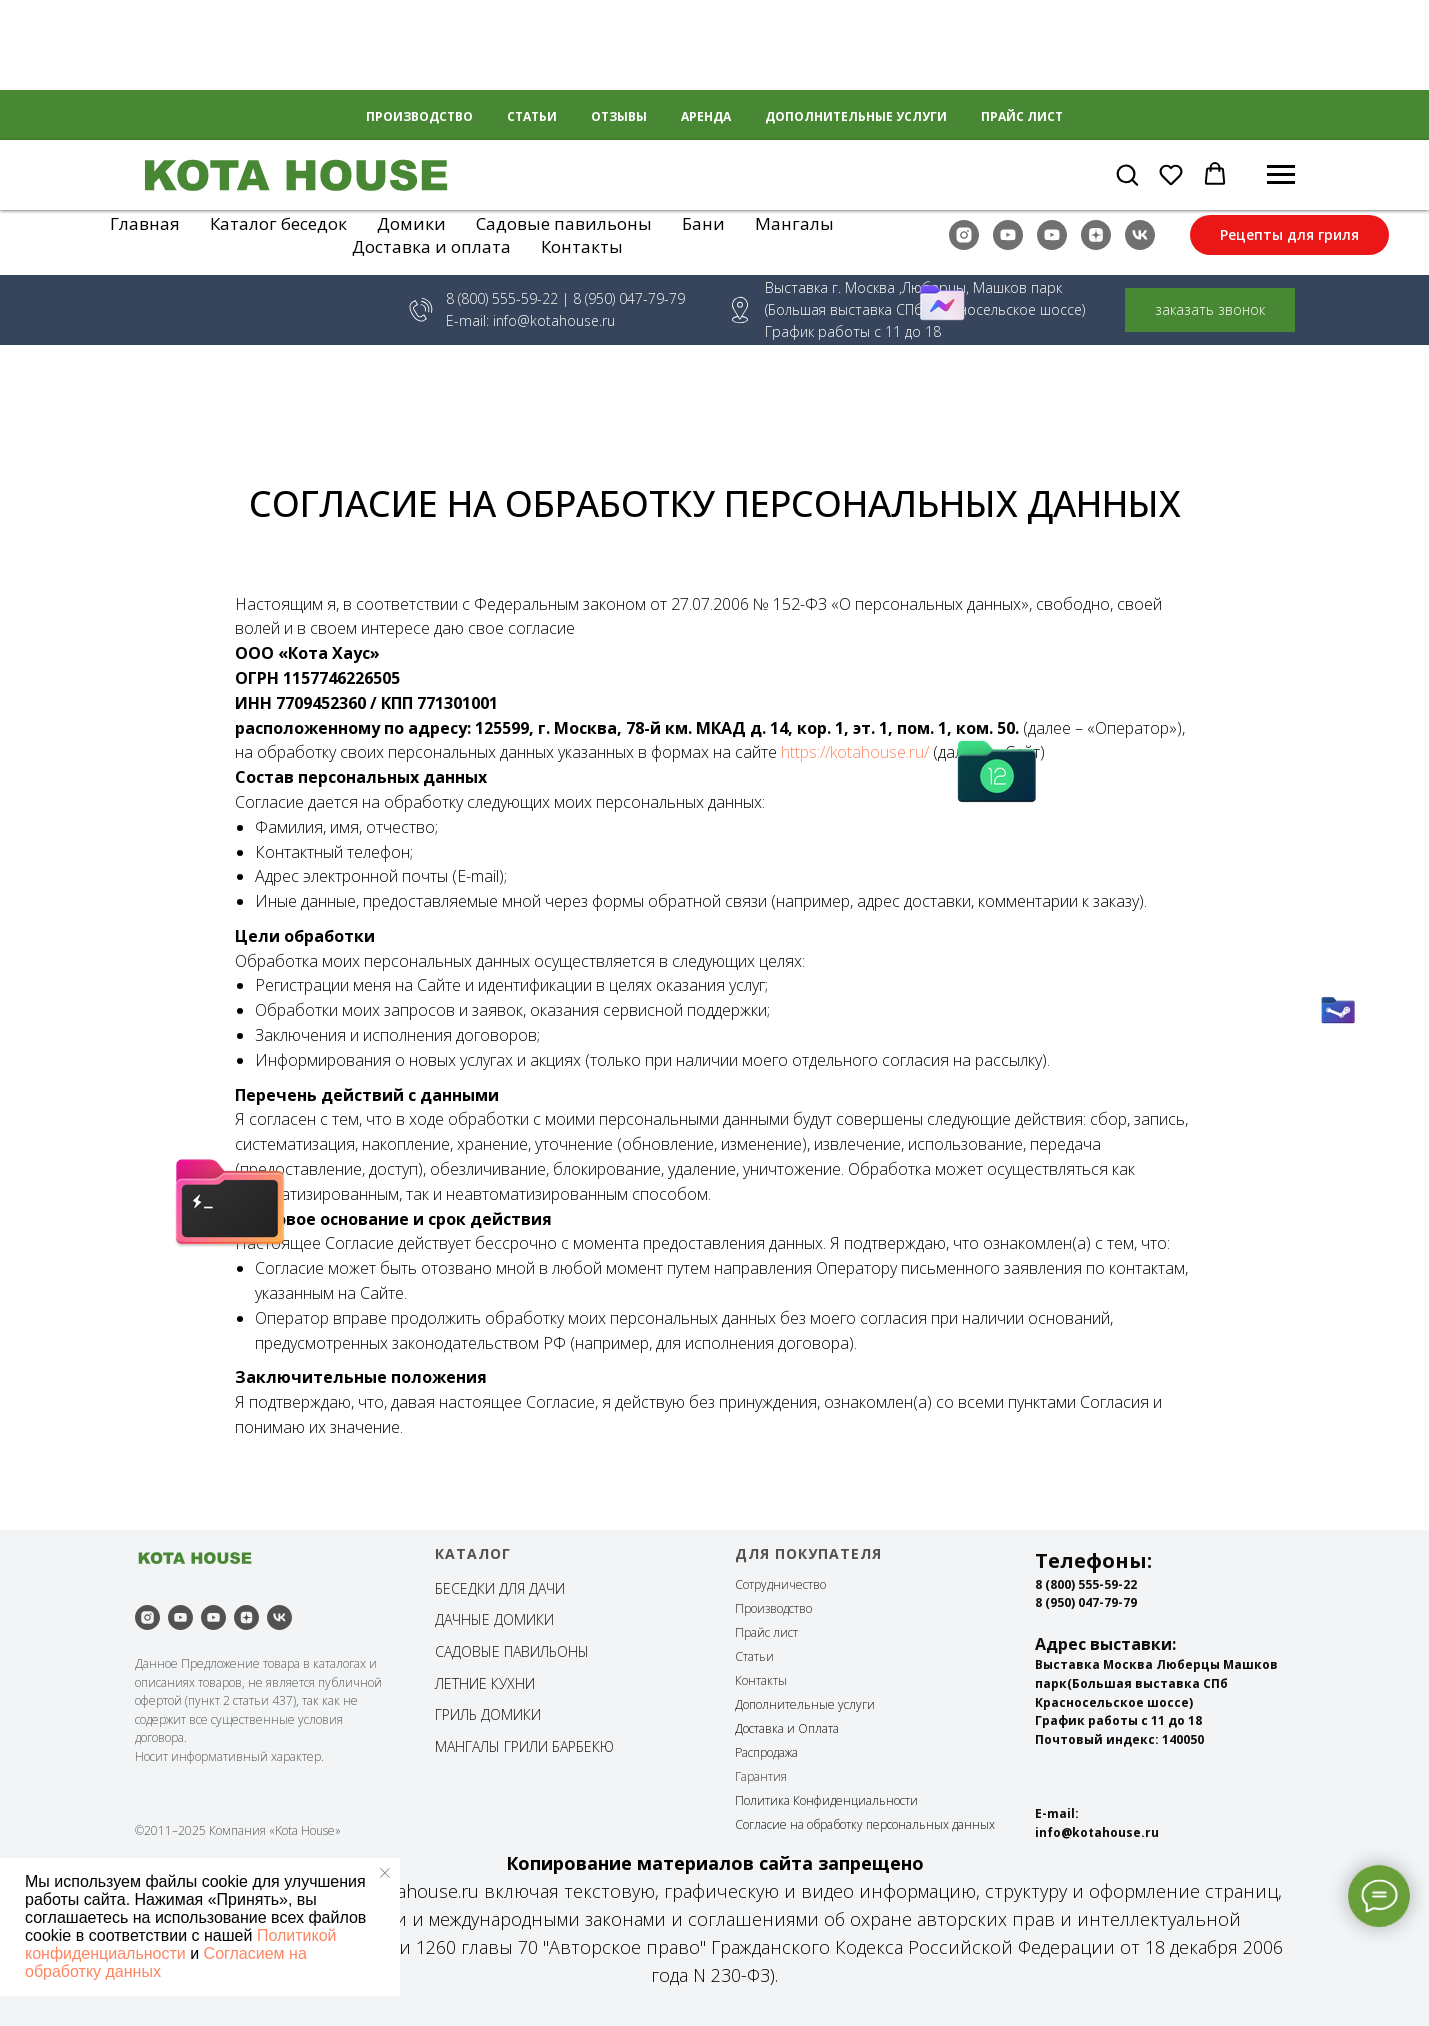 This screenshot has height=2026, width=1429. I want to click on open hyper terminal project folder, so click(229, 1204).